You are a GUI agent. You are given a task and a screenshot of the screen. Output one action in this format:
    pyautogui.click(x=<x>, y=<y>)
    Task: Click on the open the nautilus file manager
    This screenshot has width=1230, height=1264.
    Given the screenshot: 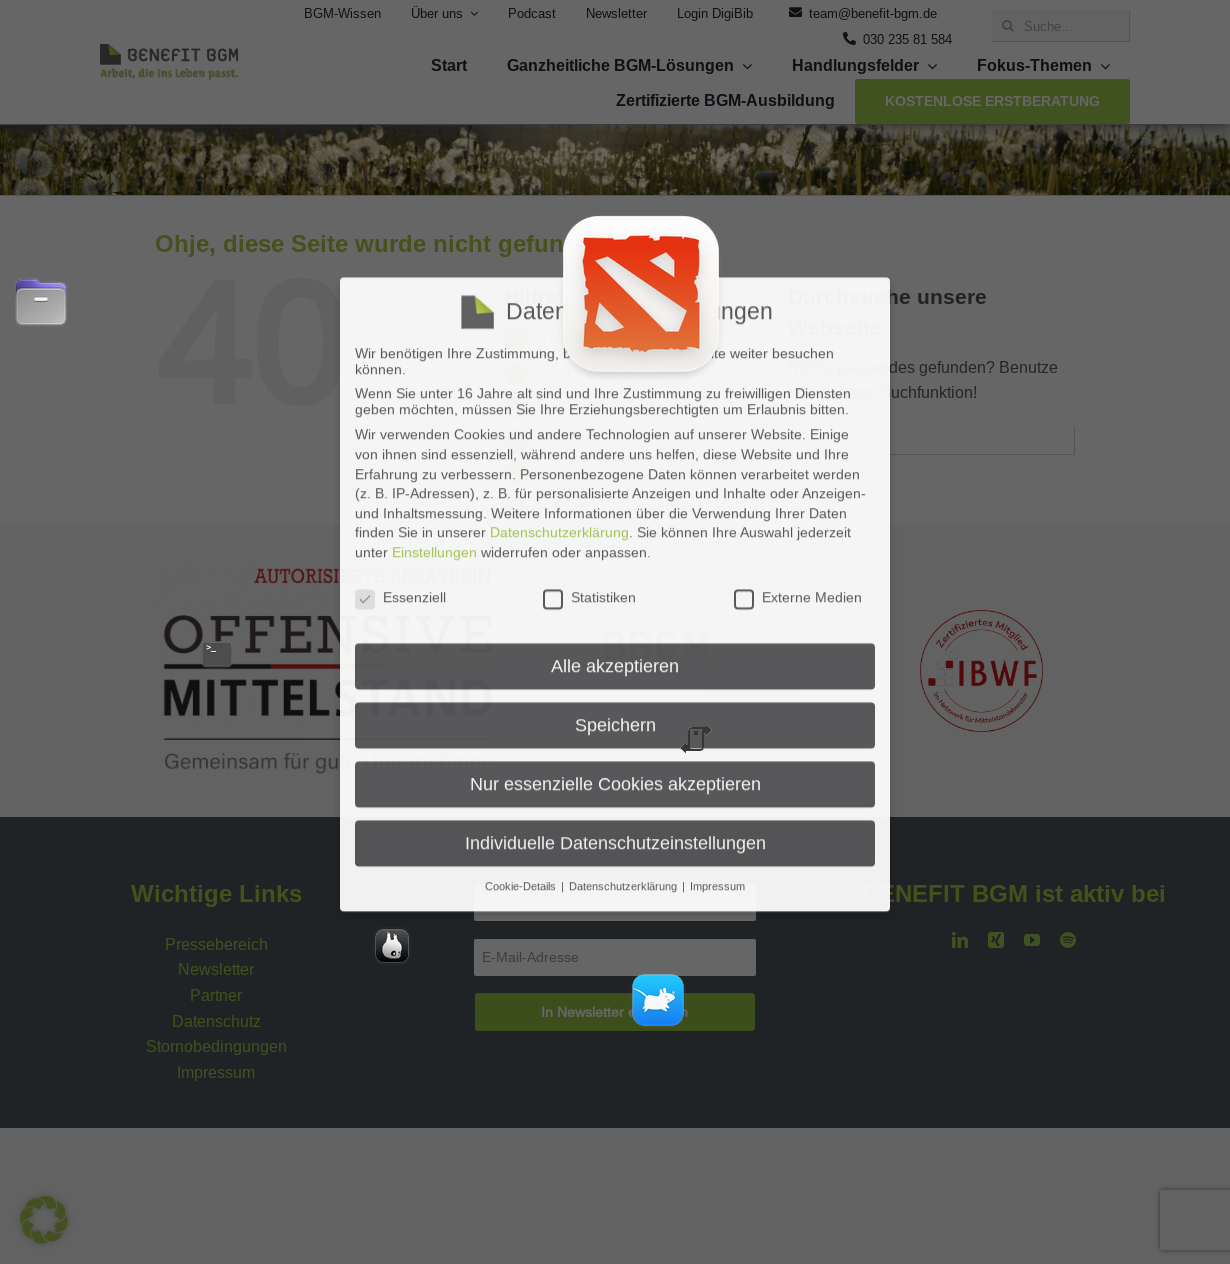 What is the action you would take?
    pyautogui.click(x=41, y=302)
    